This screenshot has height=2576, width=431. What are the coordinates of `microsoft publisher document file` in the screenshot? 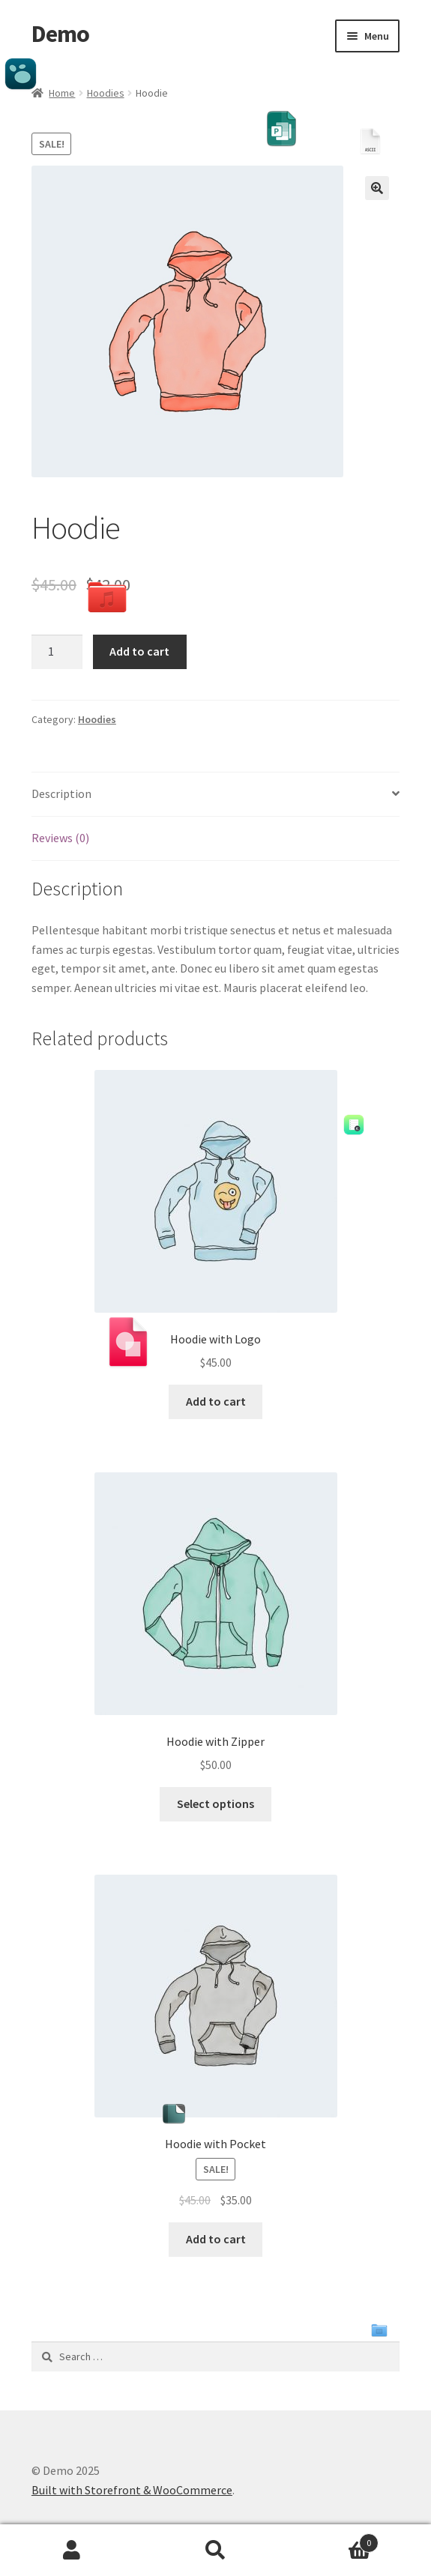 It's located at (281, 128).